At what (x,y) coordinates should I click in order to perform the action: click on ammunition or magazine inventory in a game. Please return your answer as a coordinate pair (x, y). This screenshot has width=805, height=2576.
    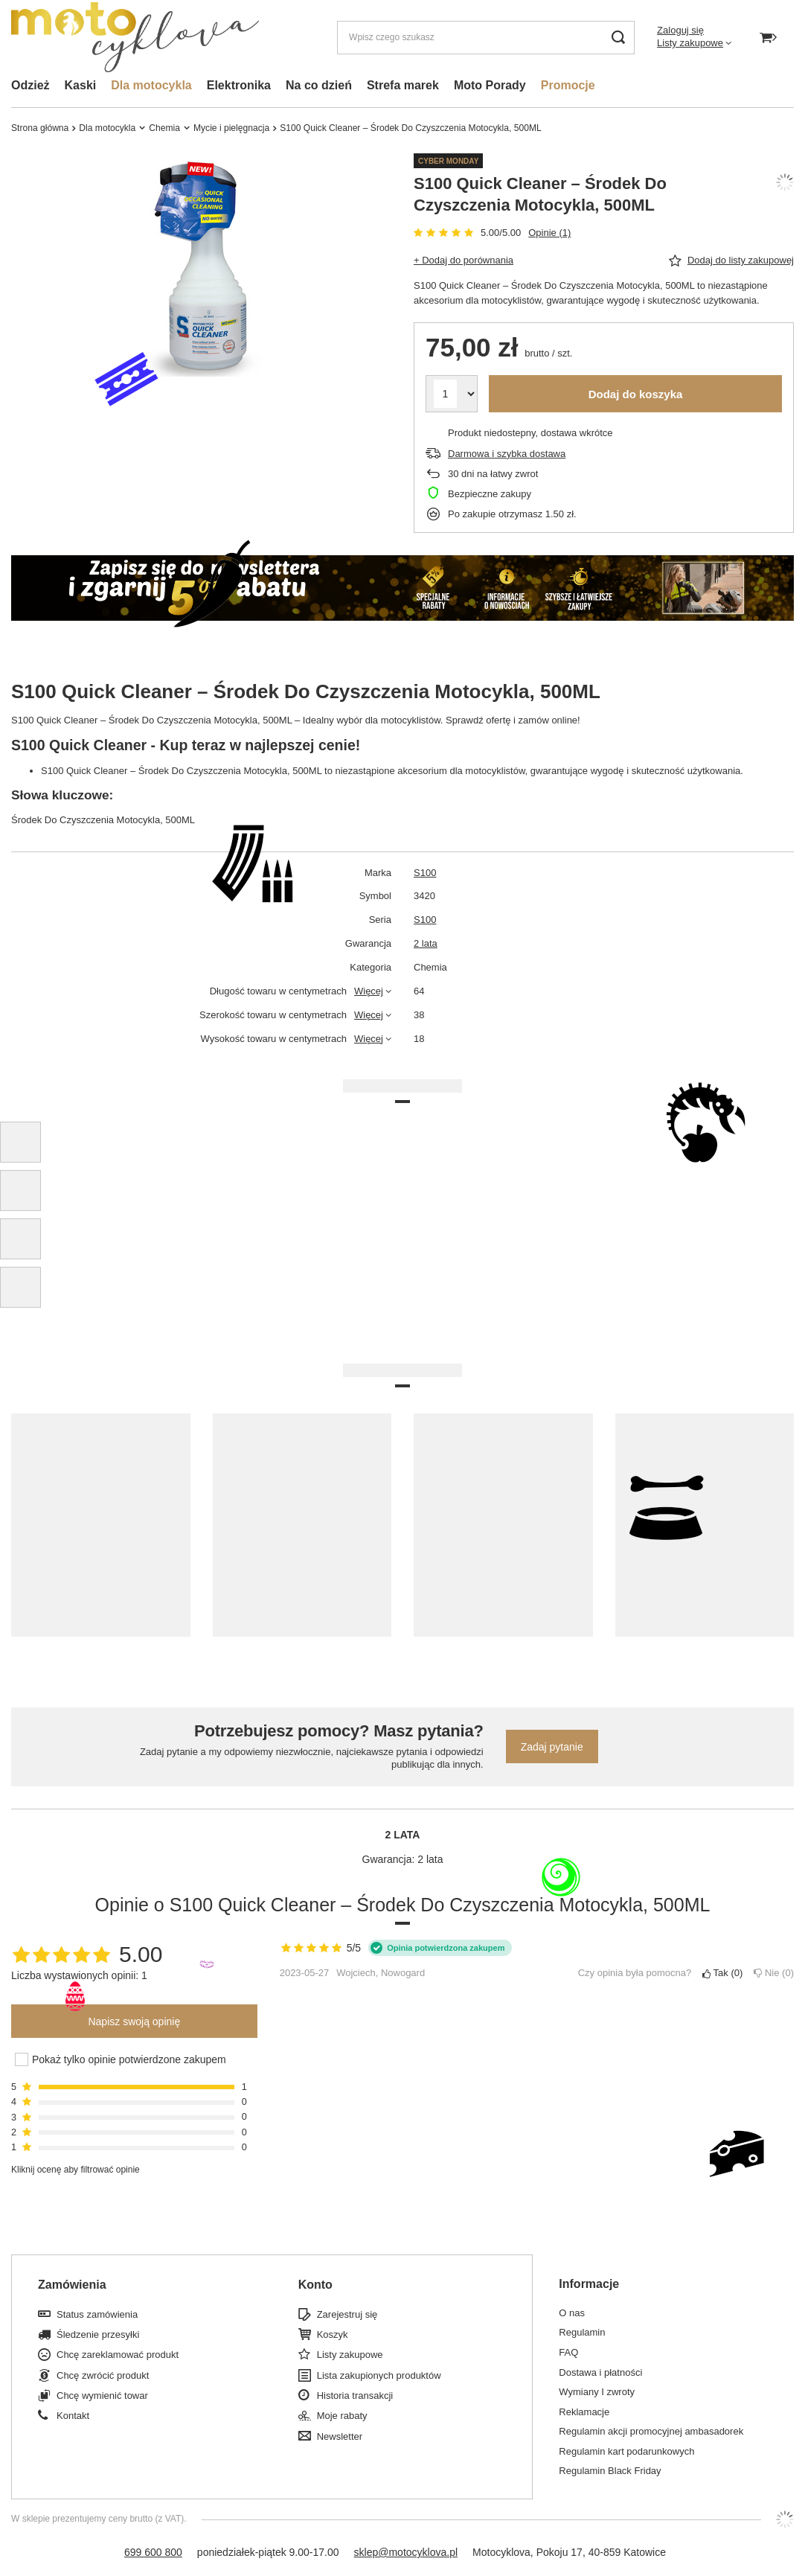
    Looking at the image, I should click on (252, 862).